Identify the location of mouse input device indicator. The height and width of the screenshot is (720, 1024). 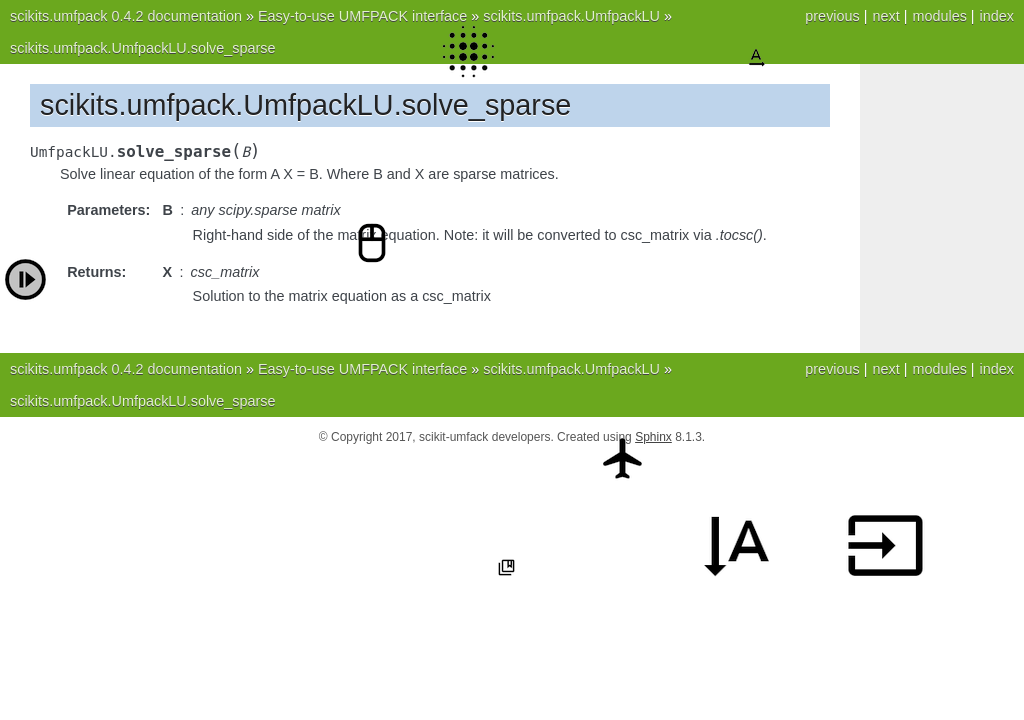
(372, 243).